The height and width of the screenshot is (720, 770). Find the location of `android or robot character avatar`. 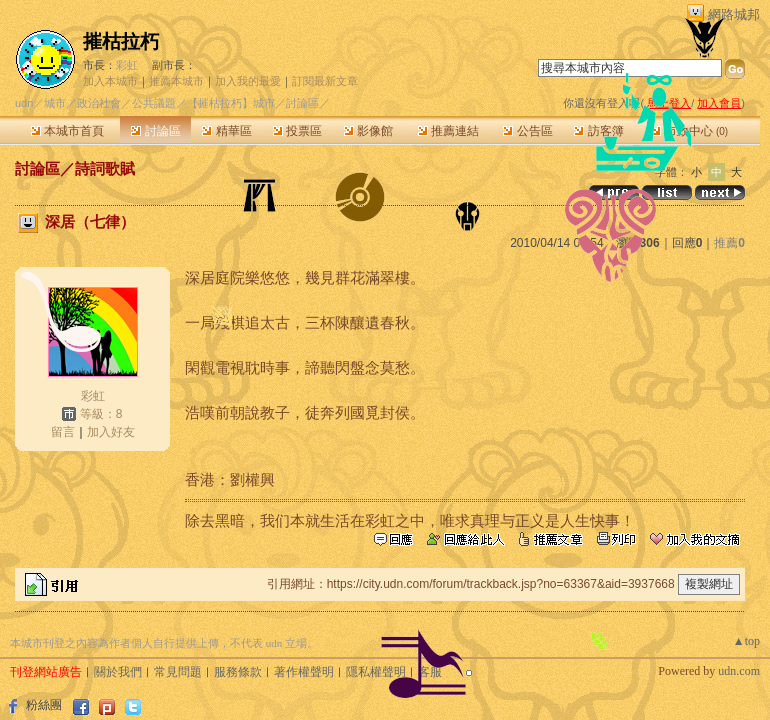

android or robot character avatar is located at coordinates (467, 216).